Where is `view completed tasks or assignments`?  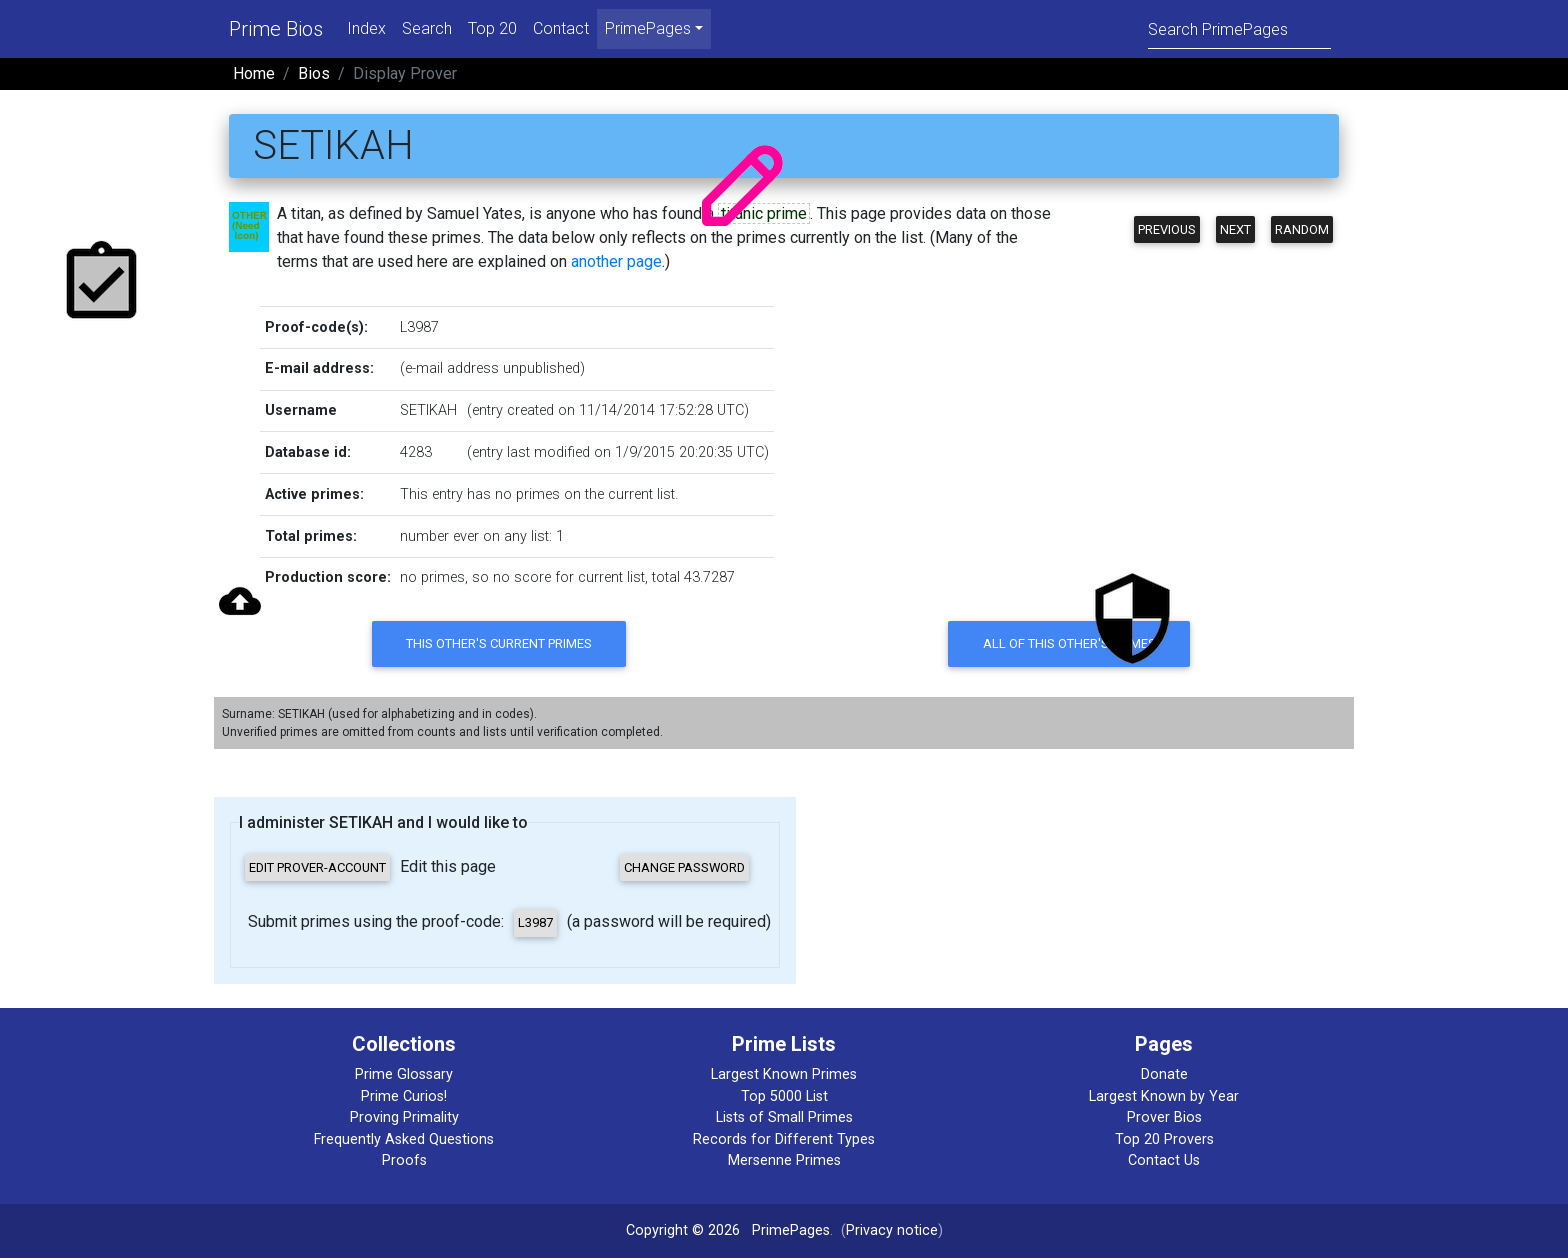 view completed tasks or assignments is located at coordinates (101, 283).